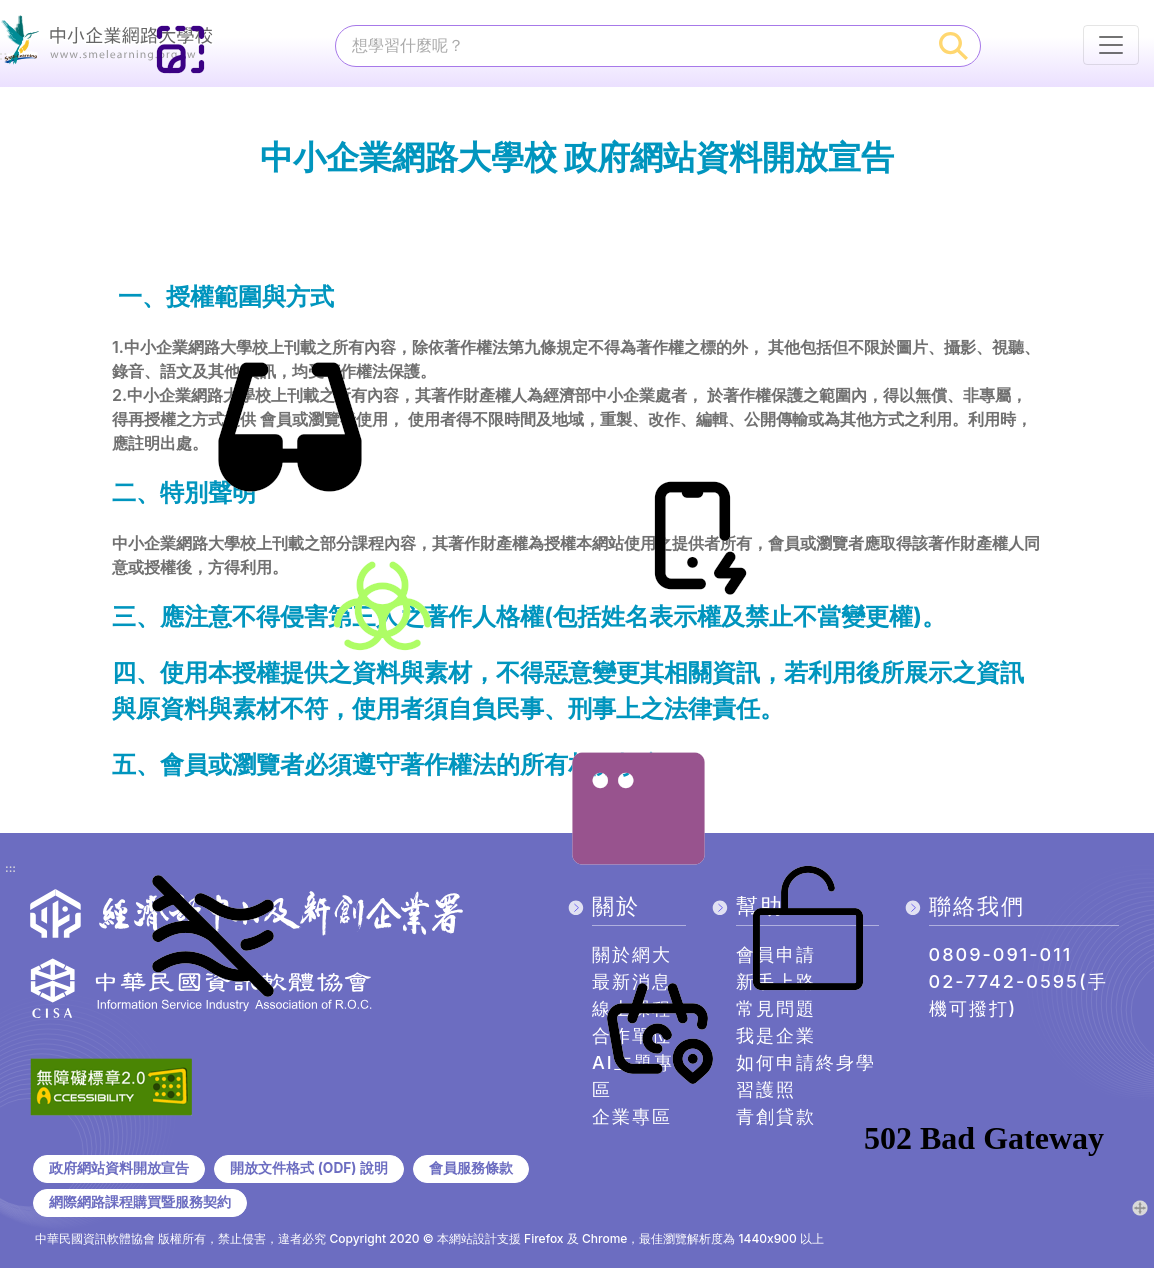 The height and width of the screenshot is (1268, 1154). What do you see at coordinates (382, 608) in the screenshot?
I see `indicates hazardous or dangerous content` at bounding box center [382, 608].